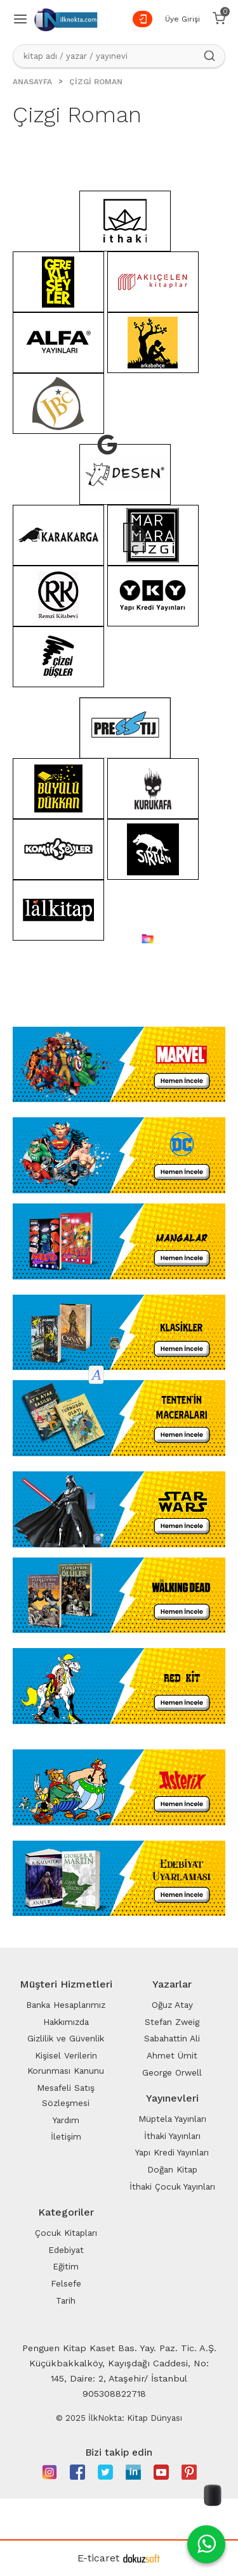 This screenshot has height=2576, width=238. I want to click on generic file in sidebar navigation, so click(134, 537).